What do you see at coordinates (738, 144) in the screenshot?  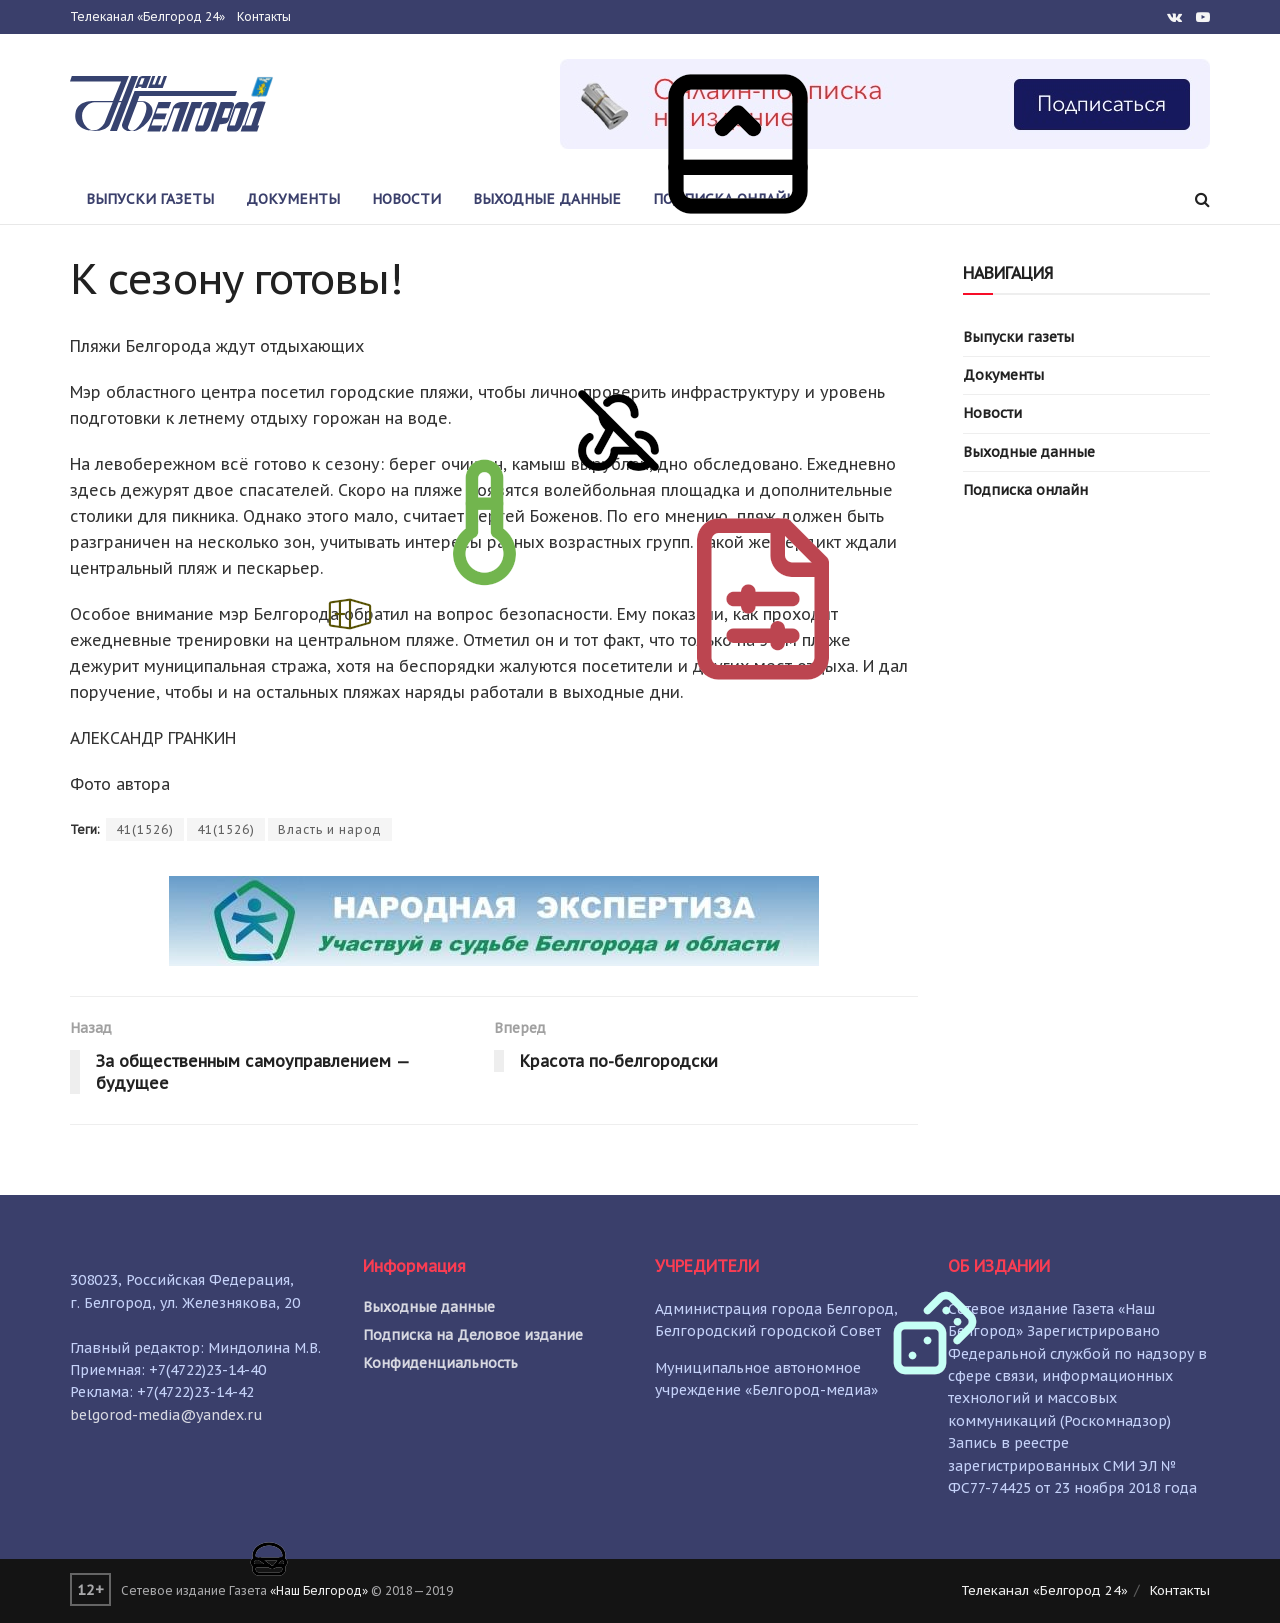 I see `expand the bottom bar panel` at bounding box center [738, 144].